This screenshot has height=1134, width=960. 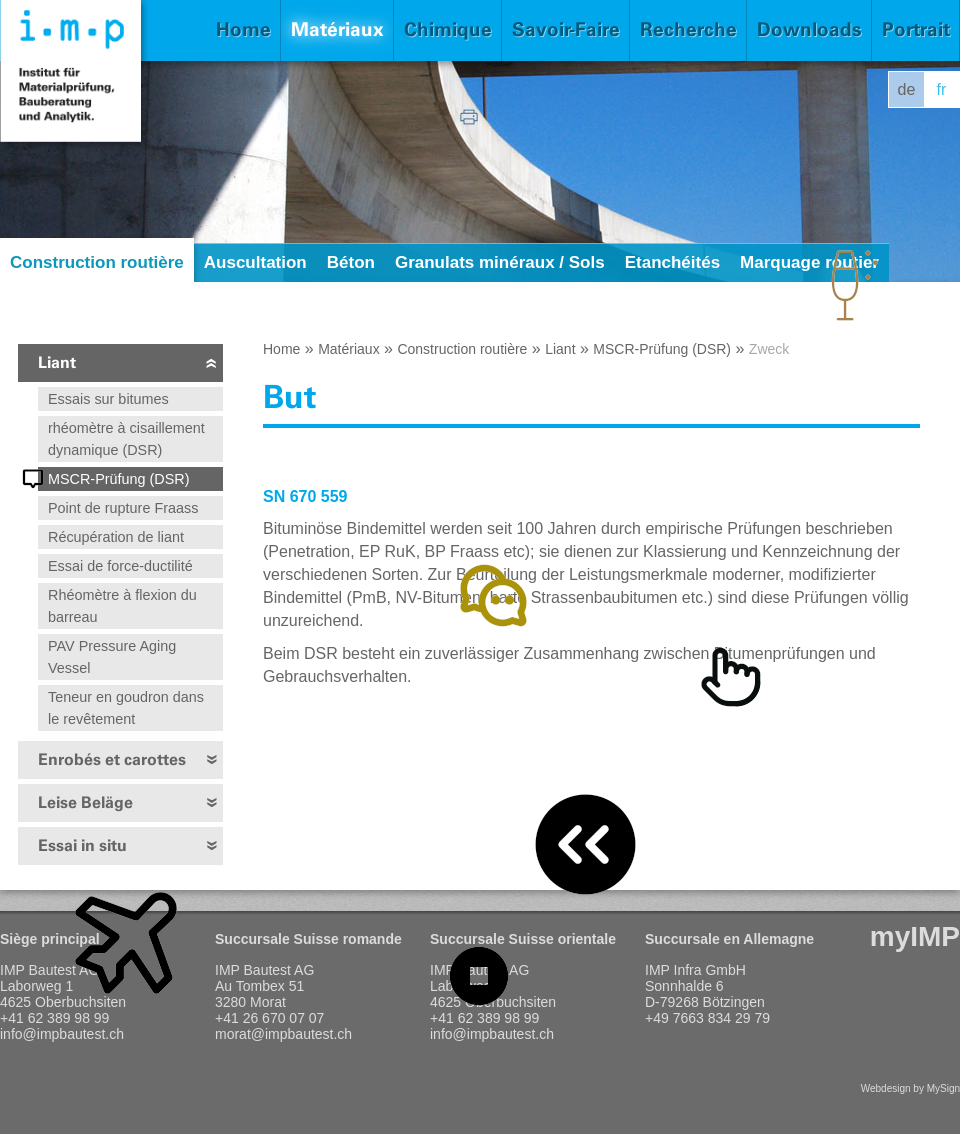 I want to click on go back to the beginning, so click(x=585, y=844).